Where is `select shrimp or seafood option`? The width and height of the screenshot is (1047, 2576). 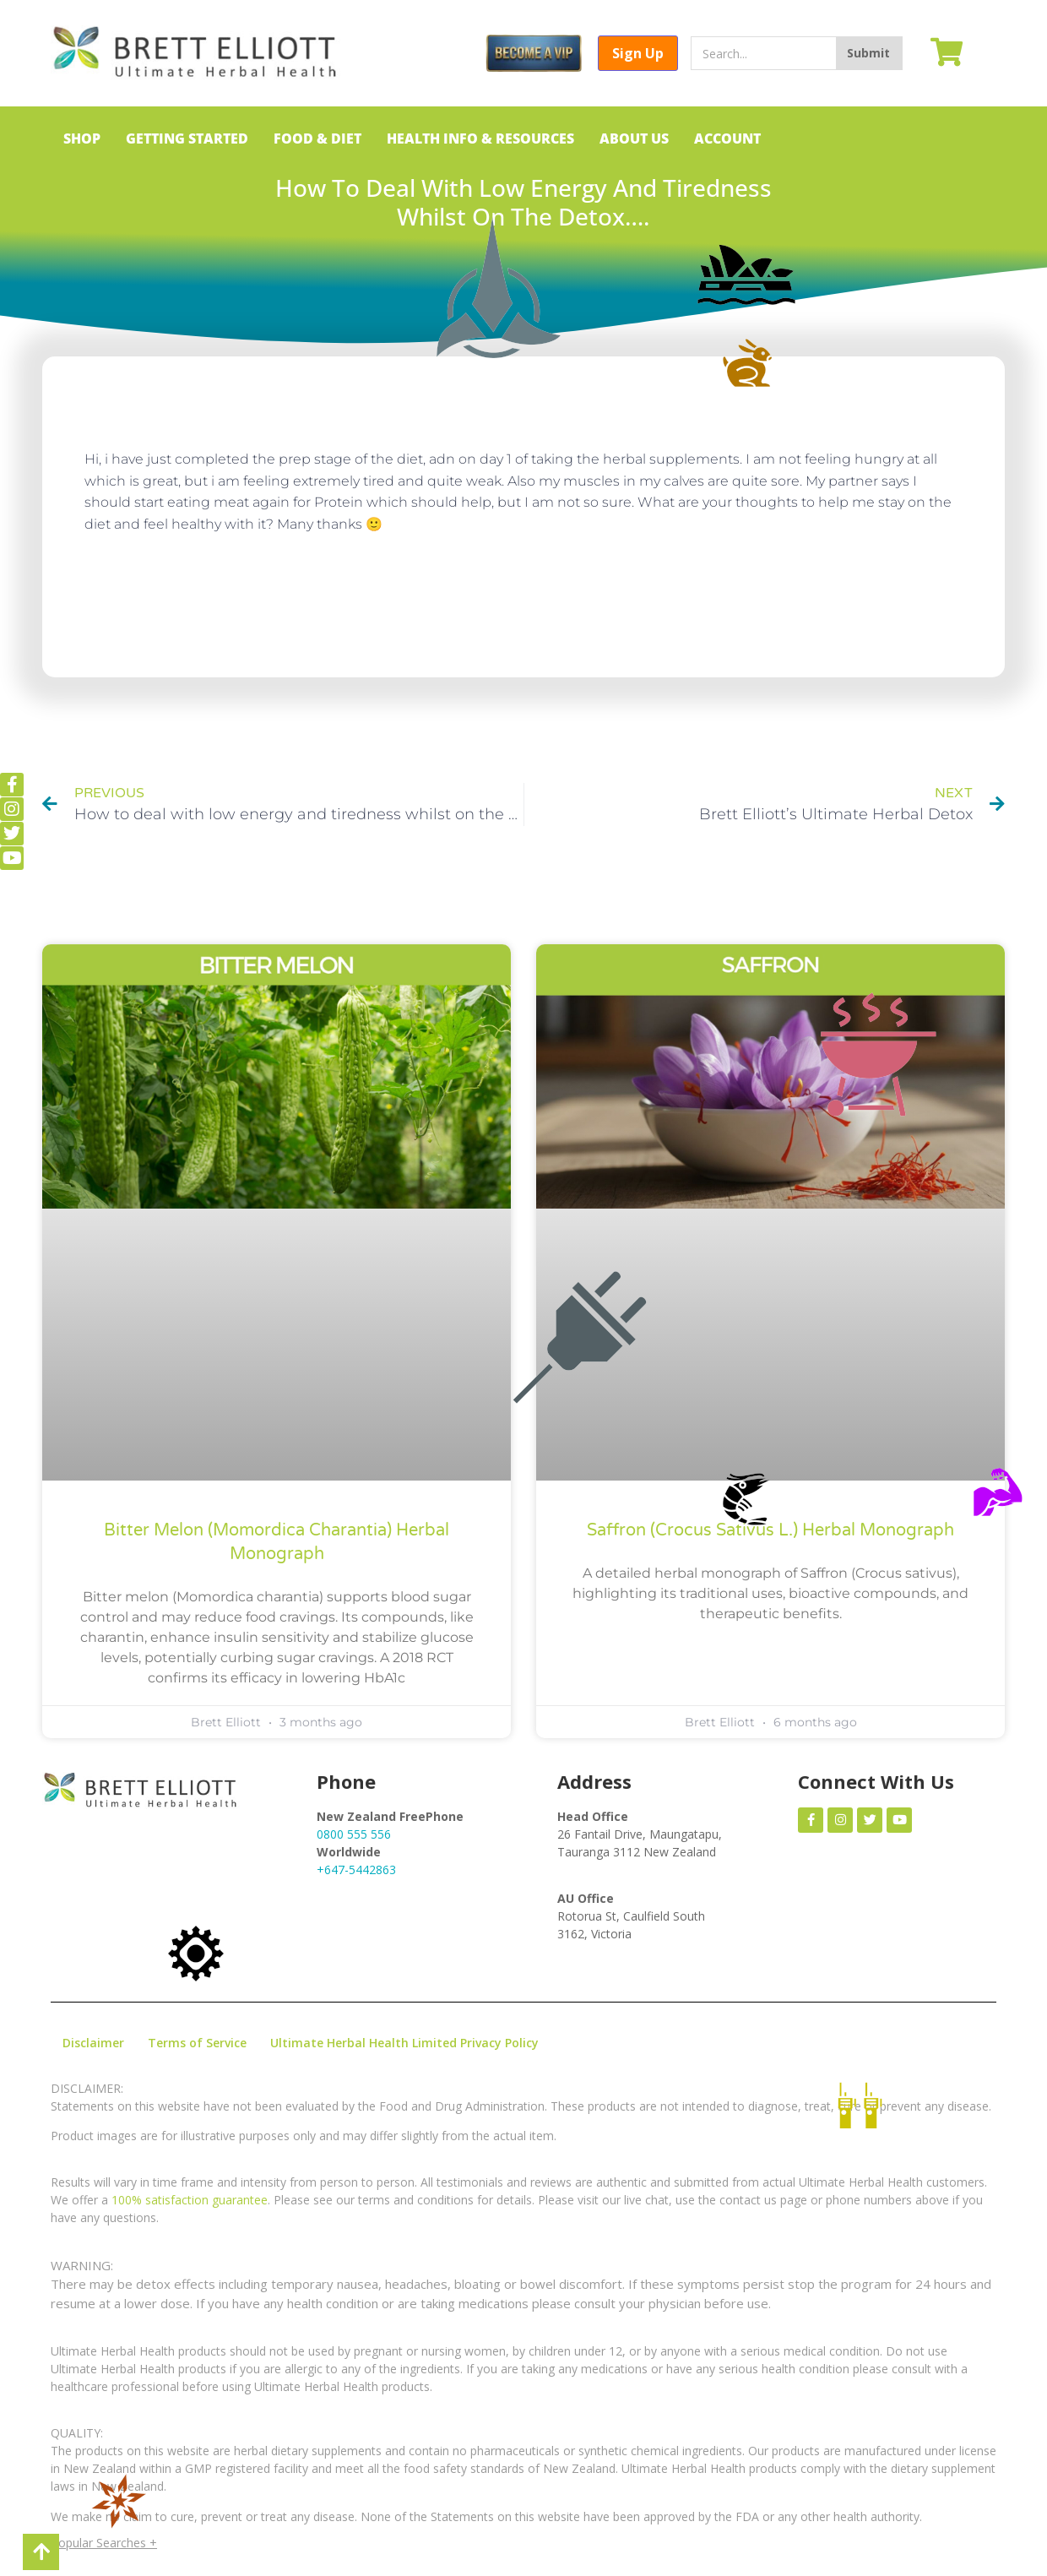 select shrimp or seafood option is located at coordinates (746, 1499).